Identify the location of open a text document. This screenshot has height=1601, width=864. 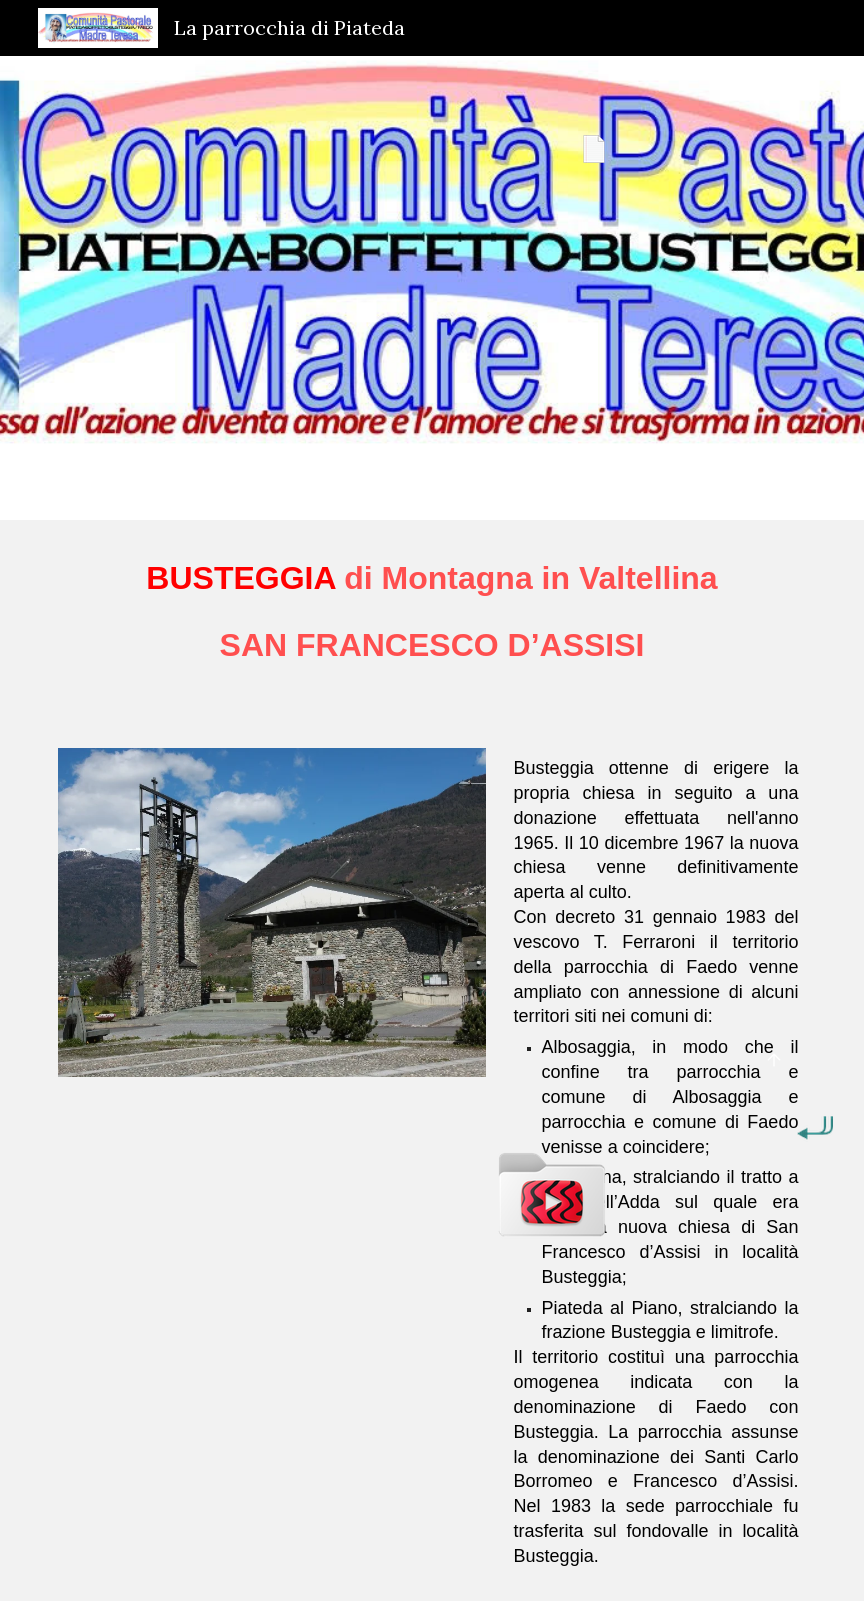
(594, 149).